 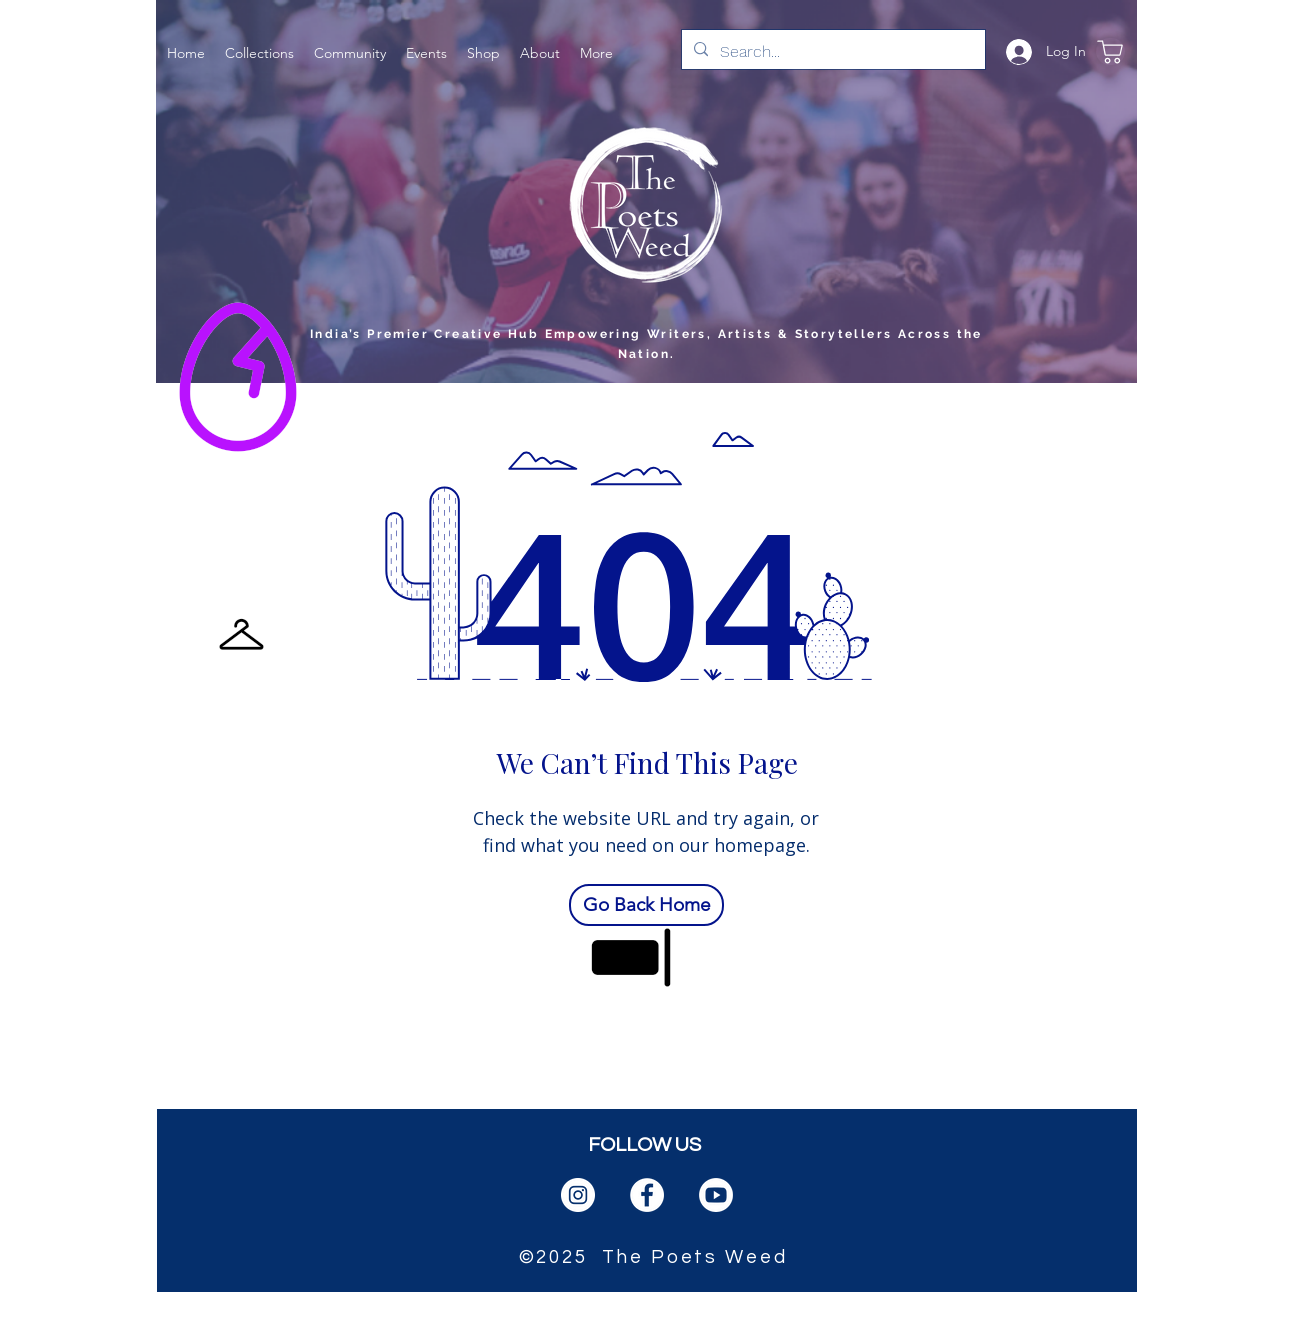 I want to click on access wardrobe or clothing options, so click(x=241, y=636).